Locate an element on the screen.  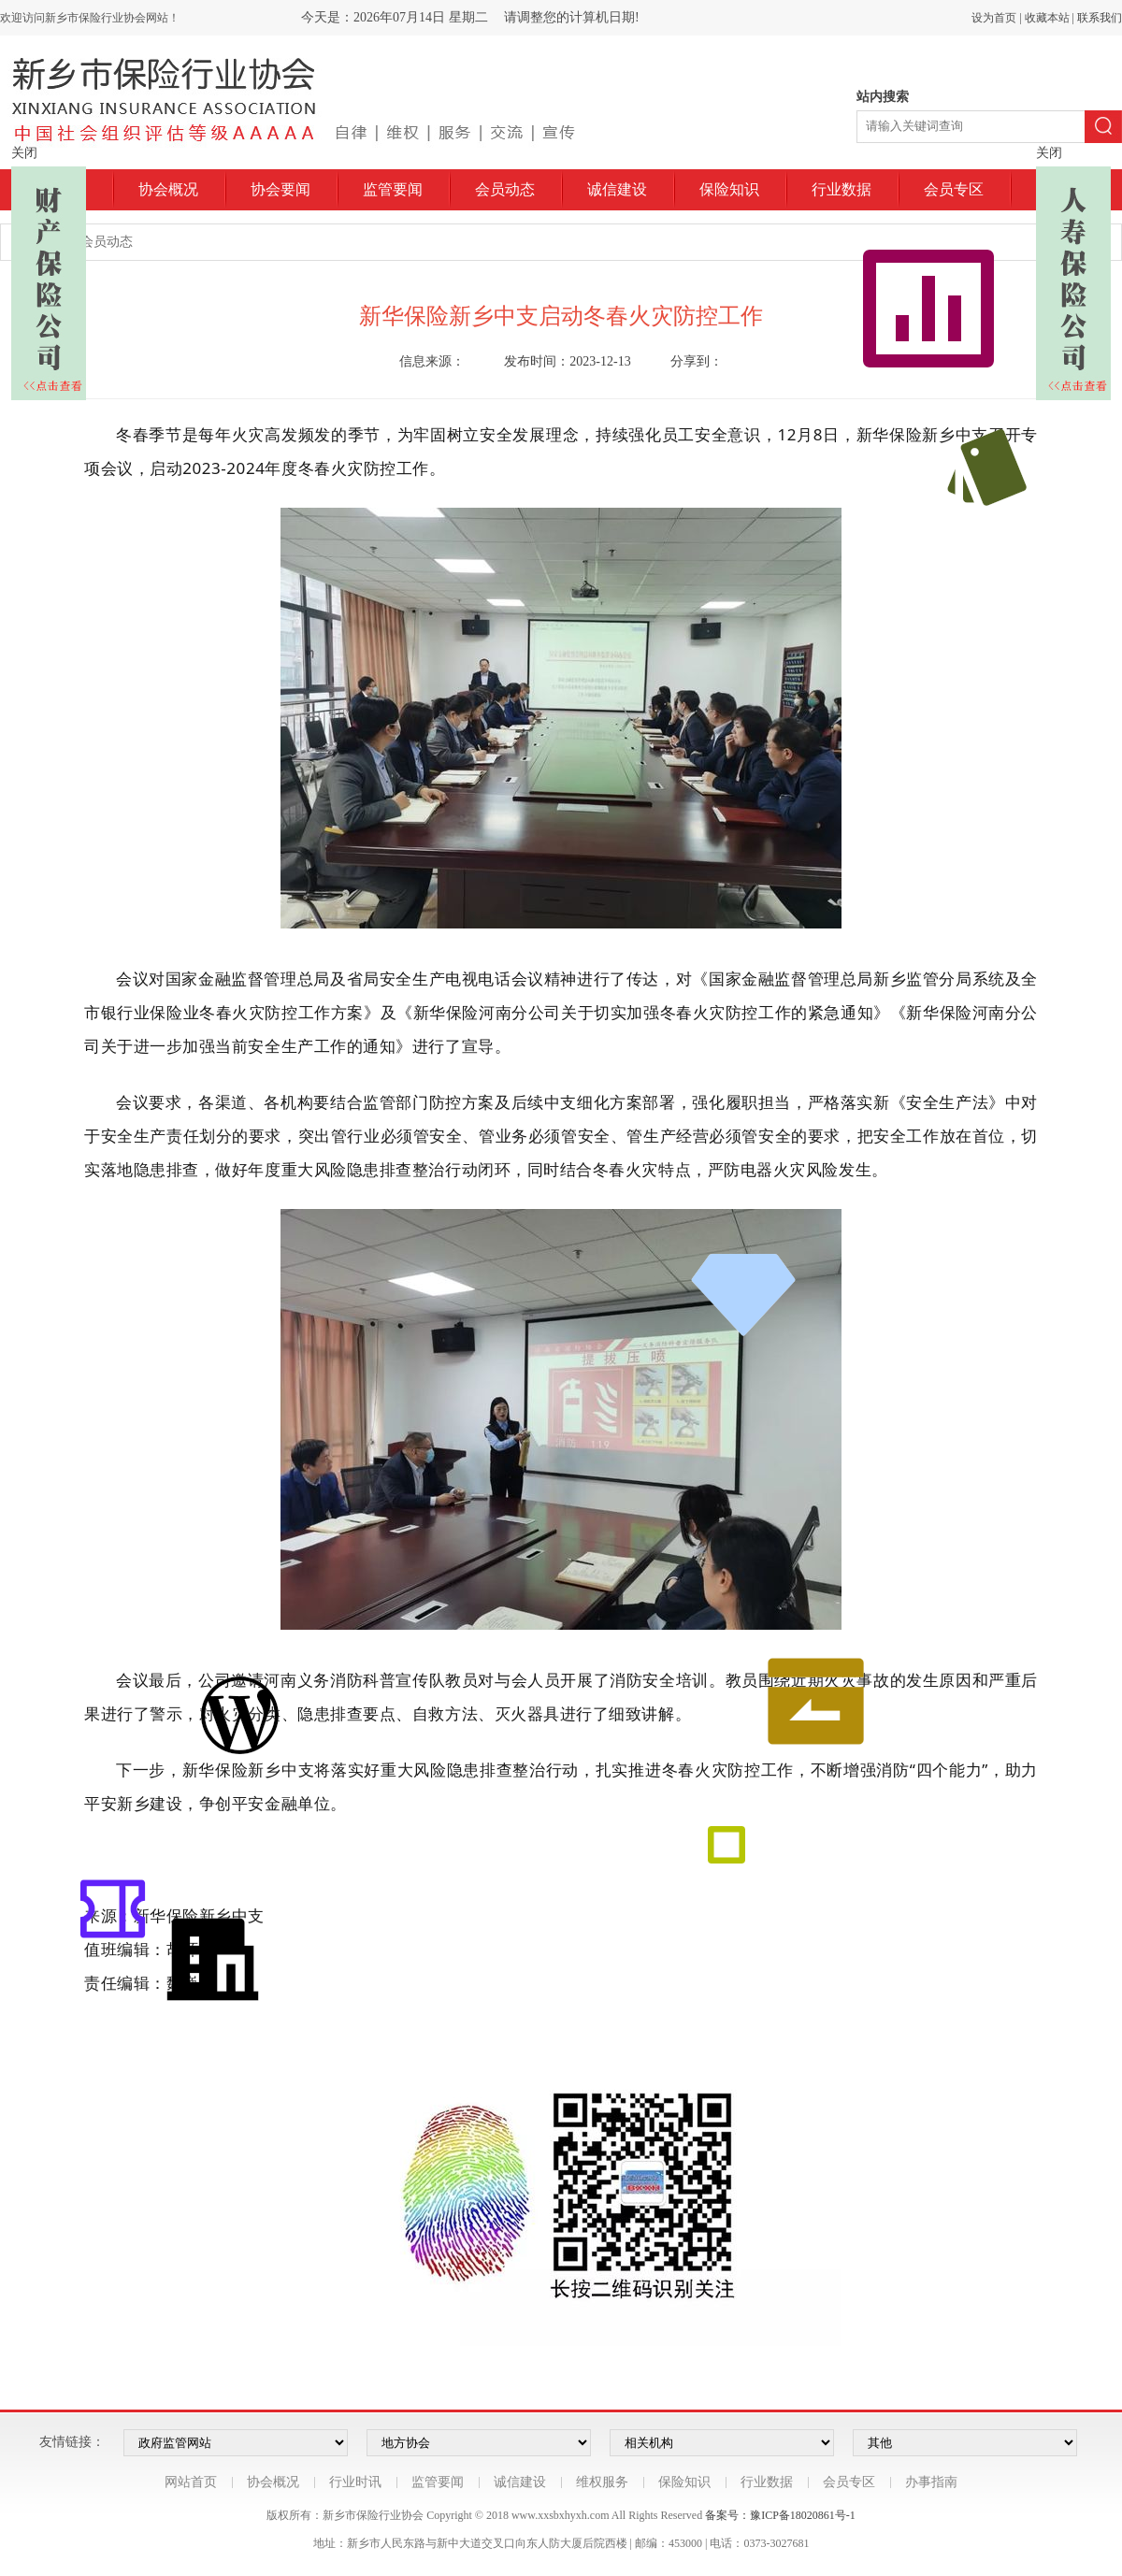
access pantone color matching tools is located at coordinates (986, 468).